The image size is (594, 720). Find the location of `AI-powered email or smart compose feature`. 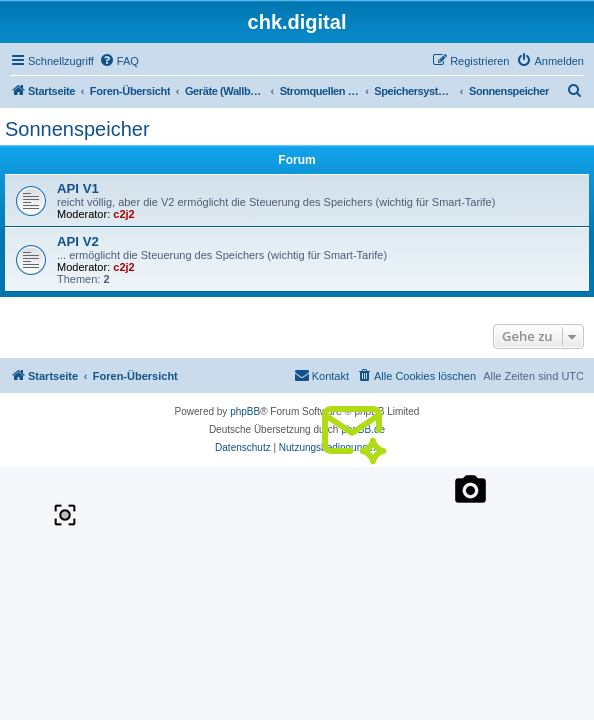

AI-powered email or smart compose feature is located at coordinates (352, 430).